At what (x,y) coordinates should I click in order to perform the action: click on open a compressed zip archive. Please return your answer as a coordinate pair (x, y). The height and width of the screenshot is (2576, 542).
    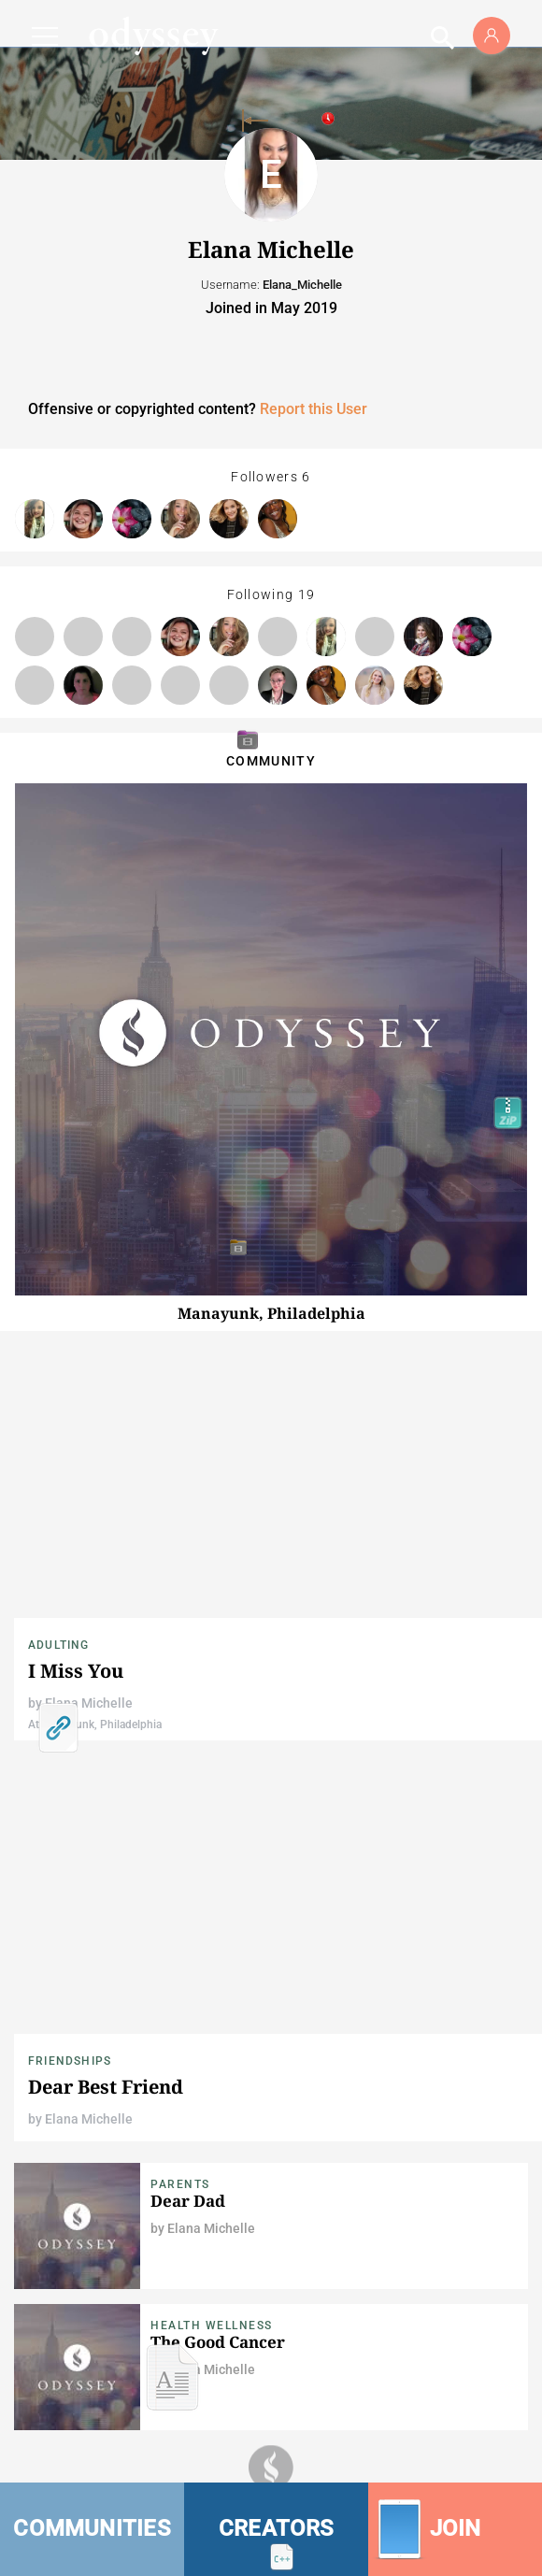
    Looking at the image, I should click on (507, 1112).